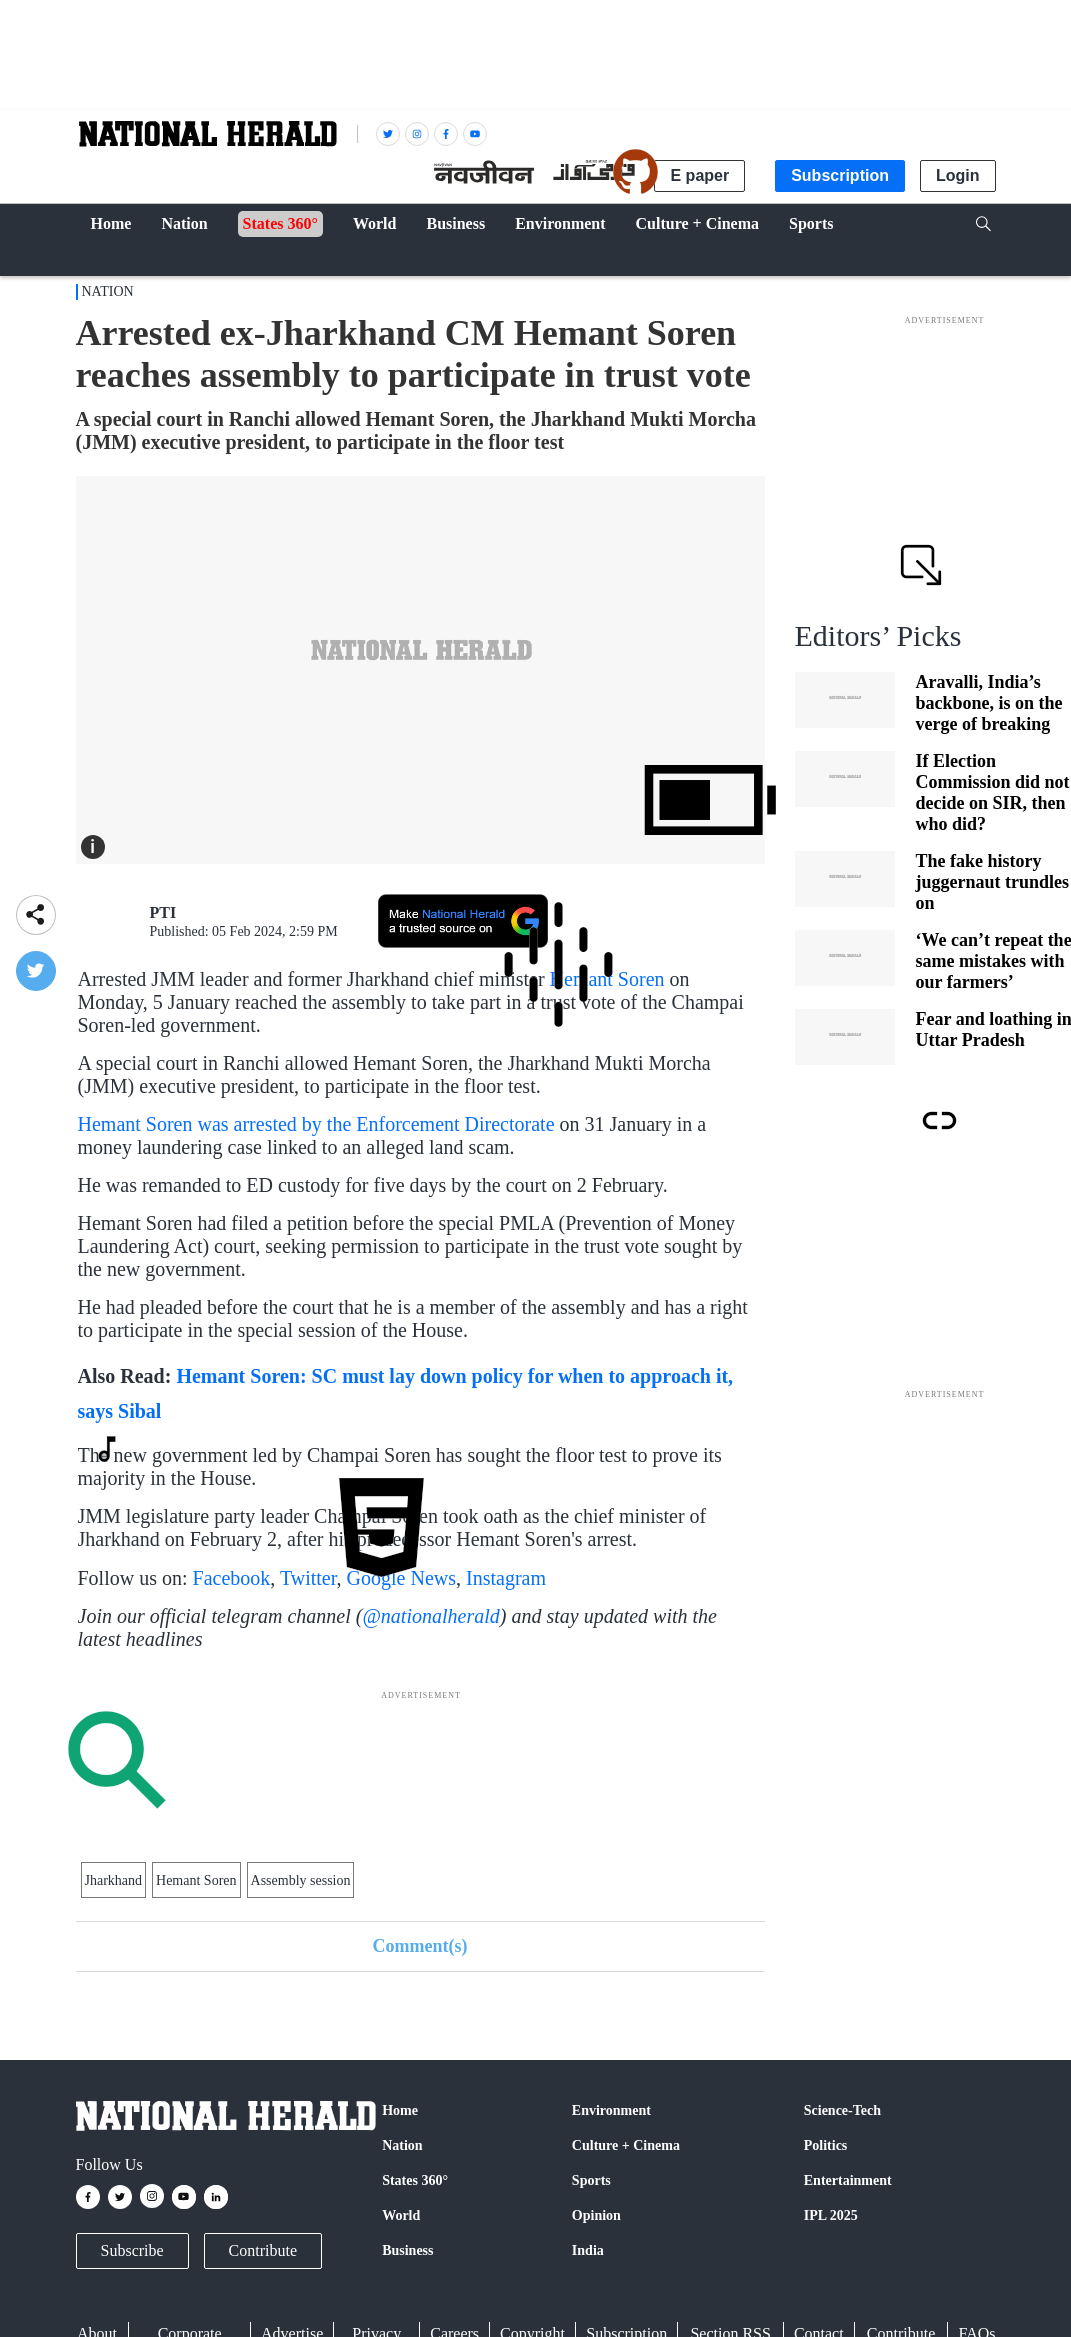 The width and height of the screenshot is (1071, 2337). Describe the element at coordinates (107, 1449) in the screenshot. I see `play or access audio content` at that location.